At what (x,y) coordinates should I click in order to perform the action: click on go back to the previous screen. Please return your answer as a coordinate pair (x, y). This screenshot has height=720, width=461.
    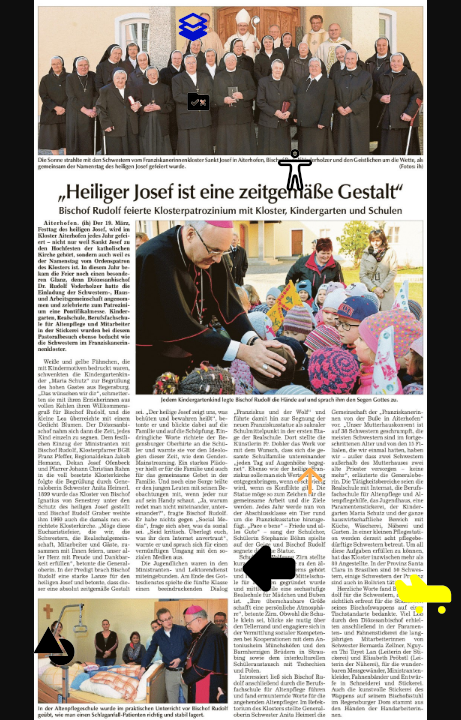
    Looking at the image, I should click on (268, 568).